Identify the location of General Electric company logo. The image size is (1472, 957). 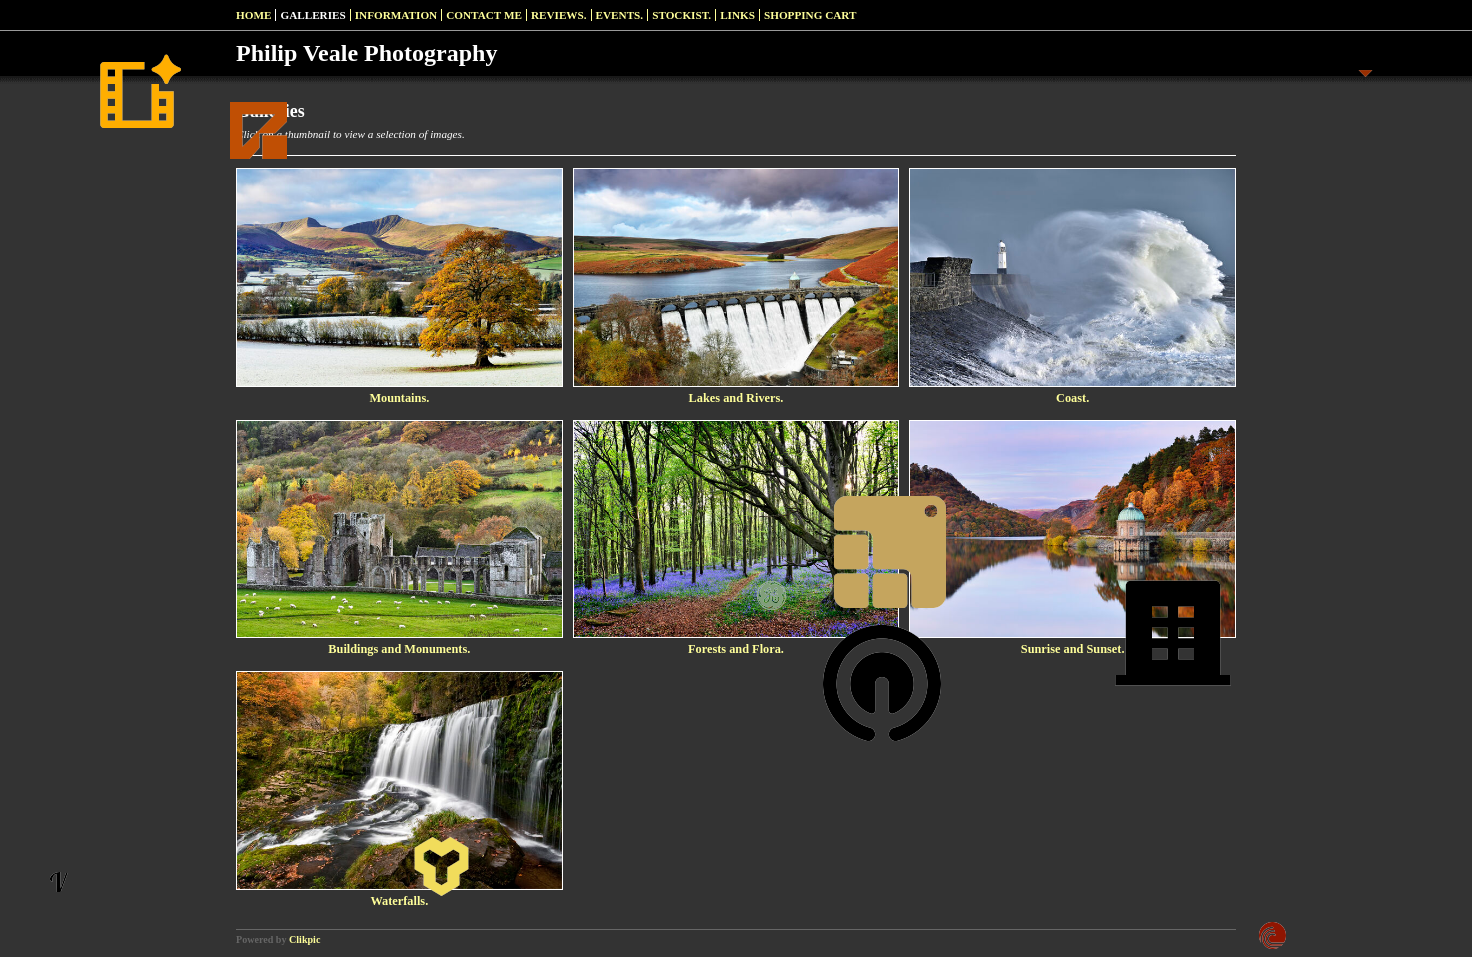
(771, 595).